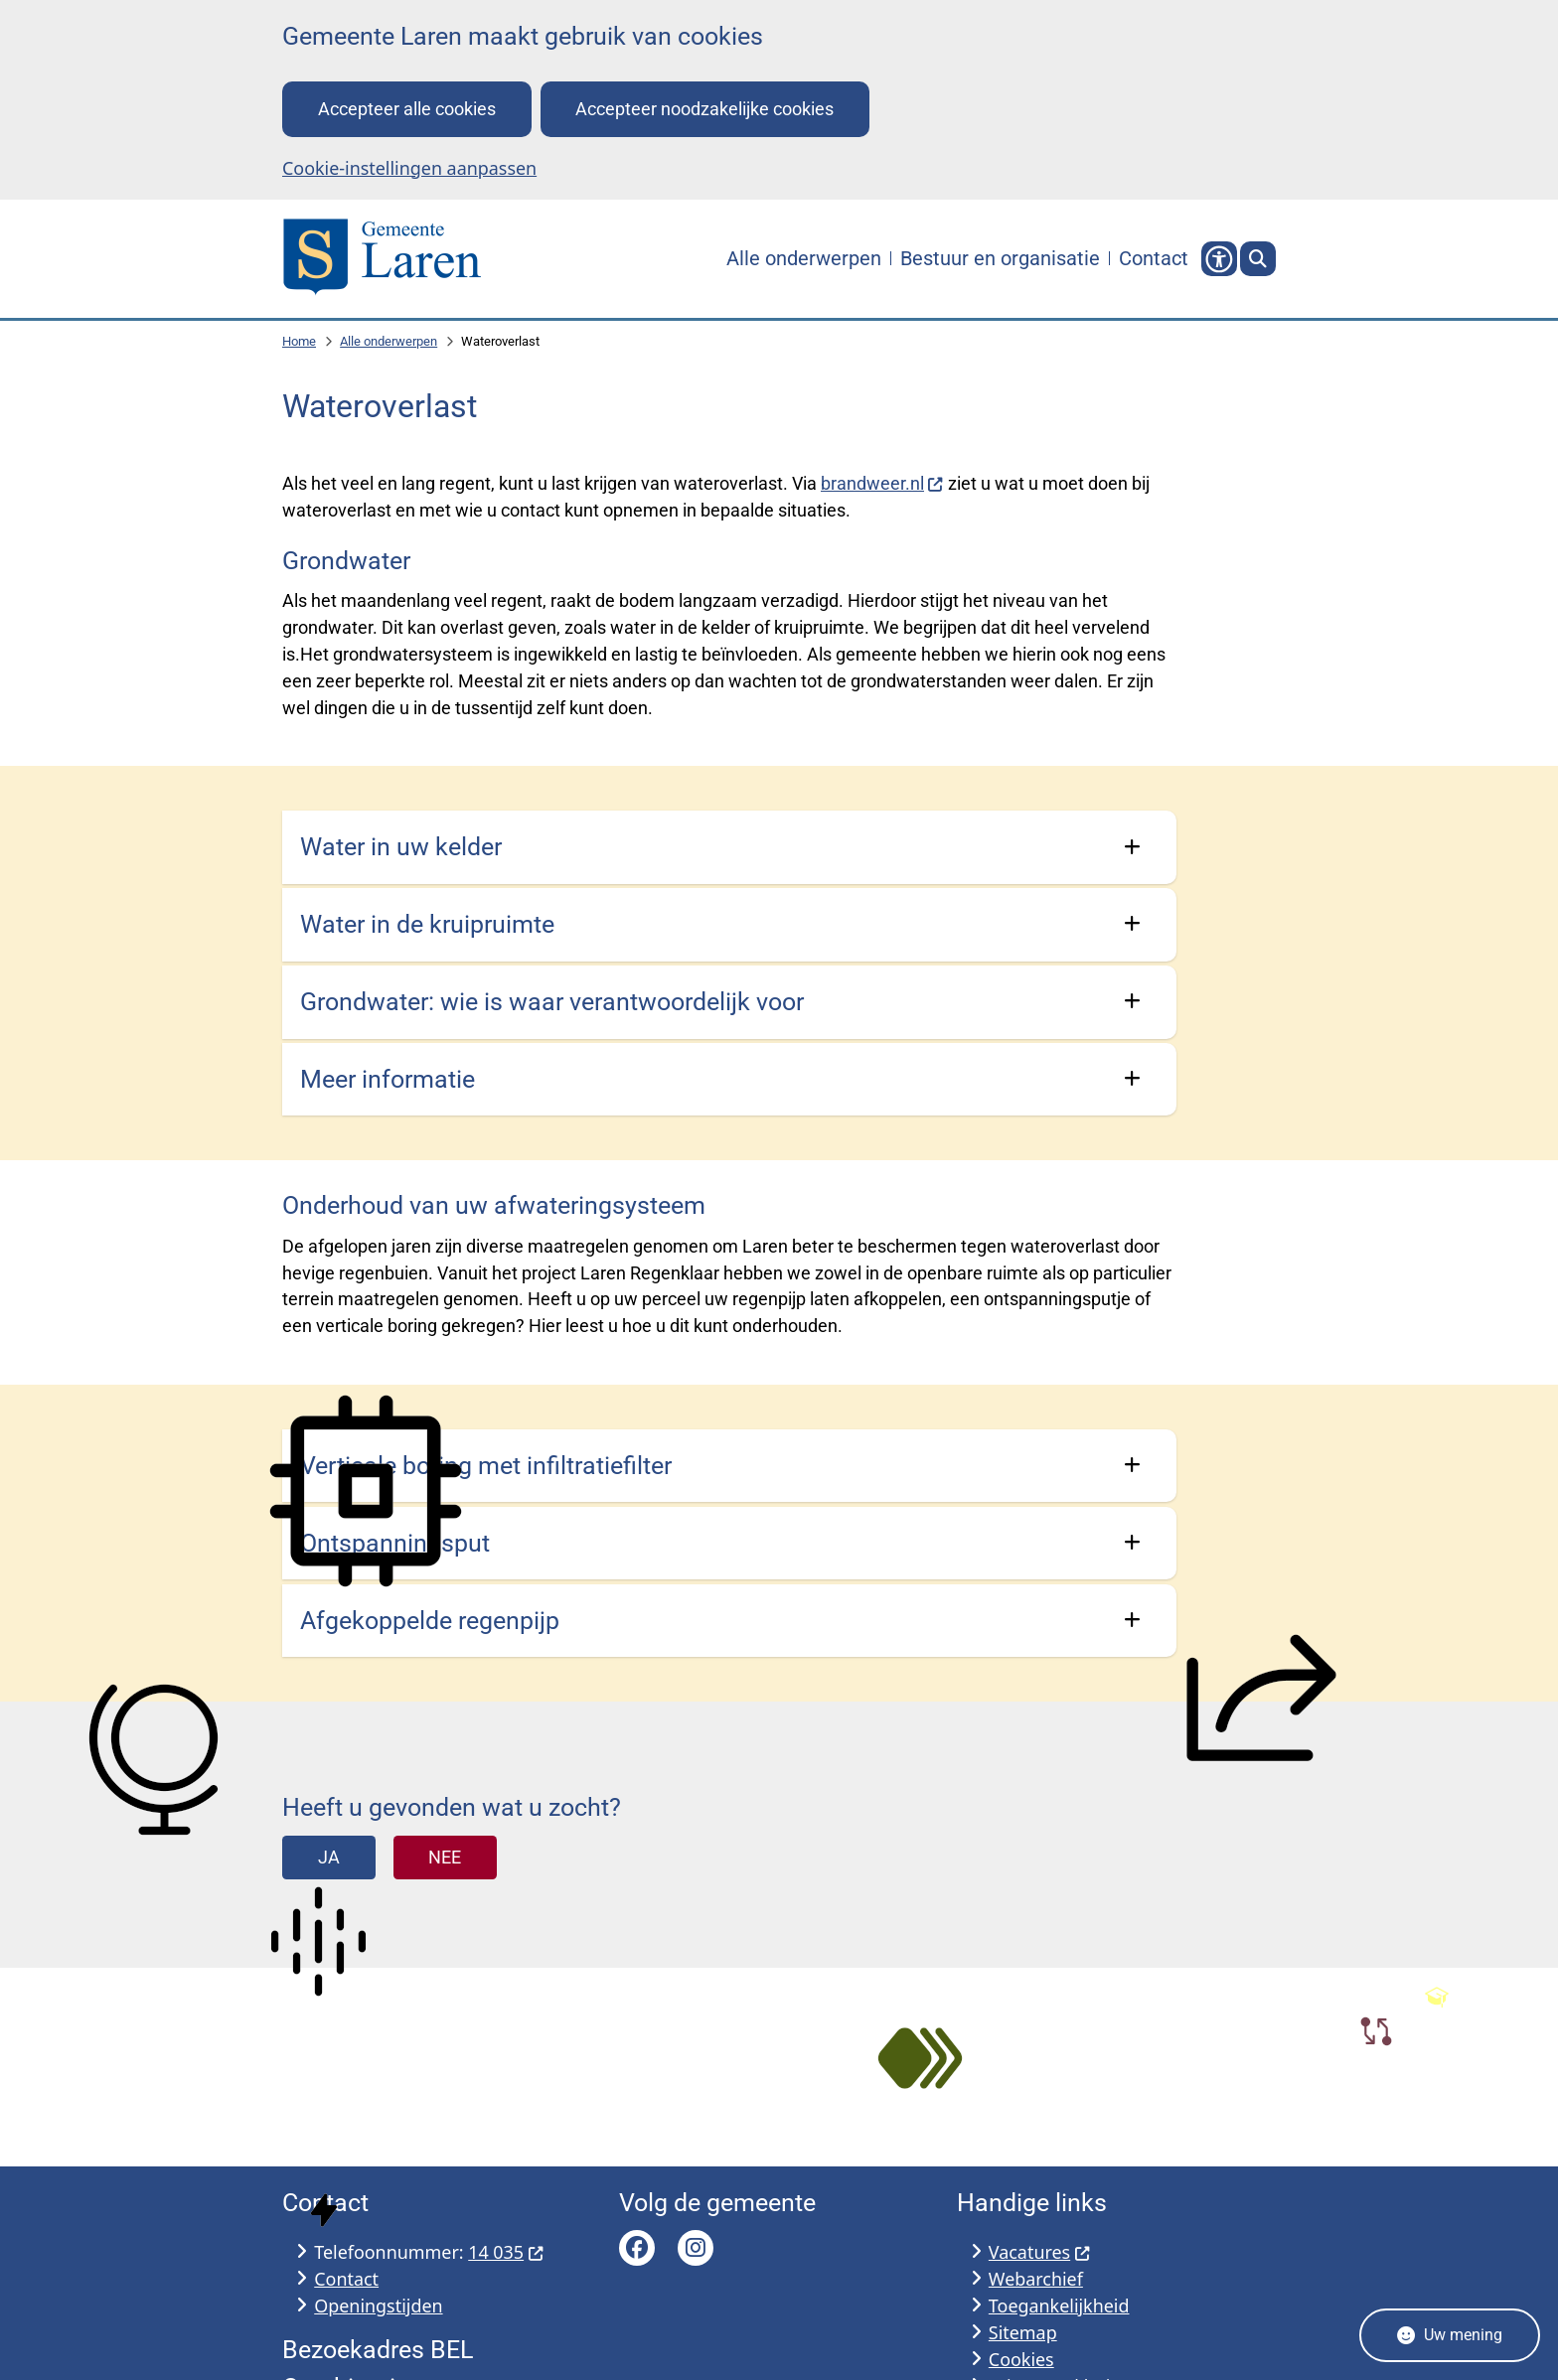  Describe the element at coordinates (1437, 1997) in the screenshot. I see `access education or learning features` at that location.